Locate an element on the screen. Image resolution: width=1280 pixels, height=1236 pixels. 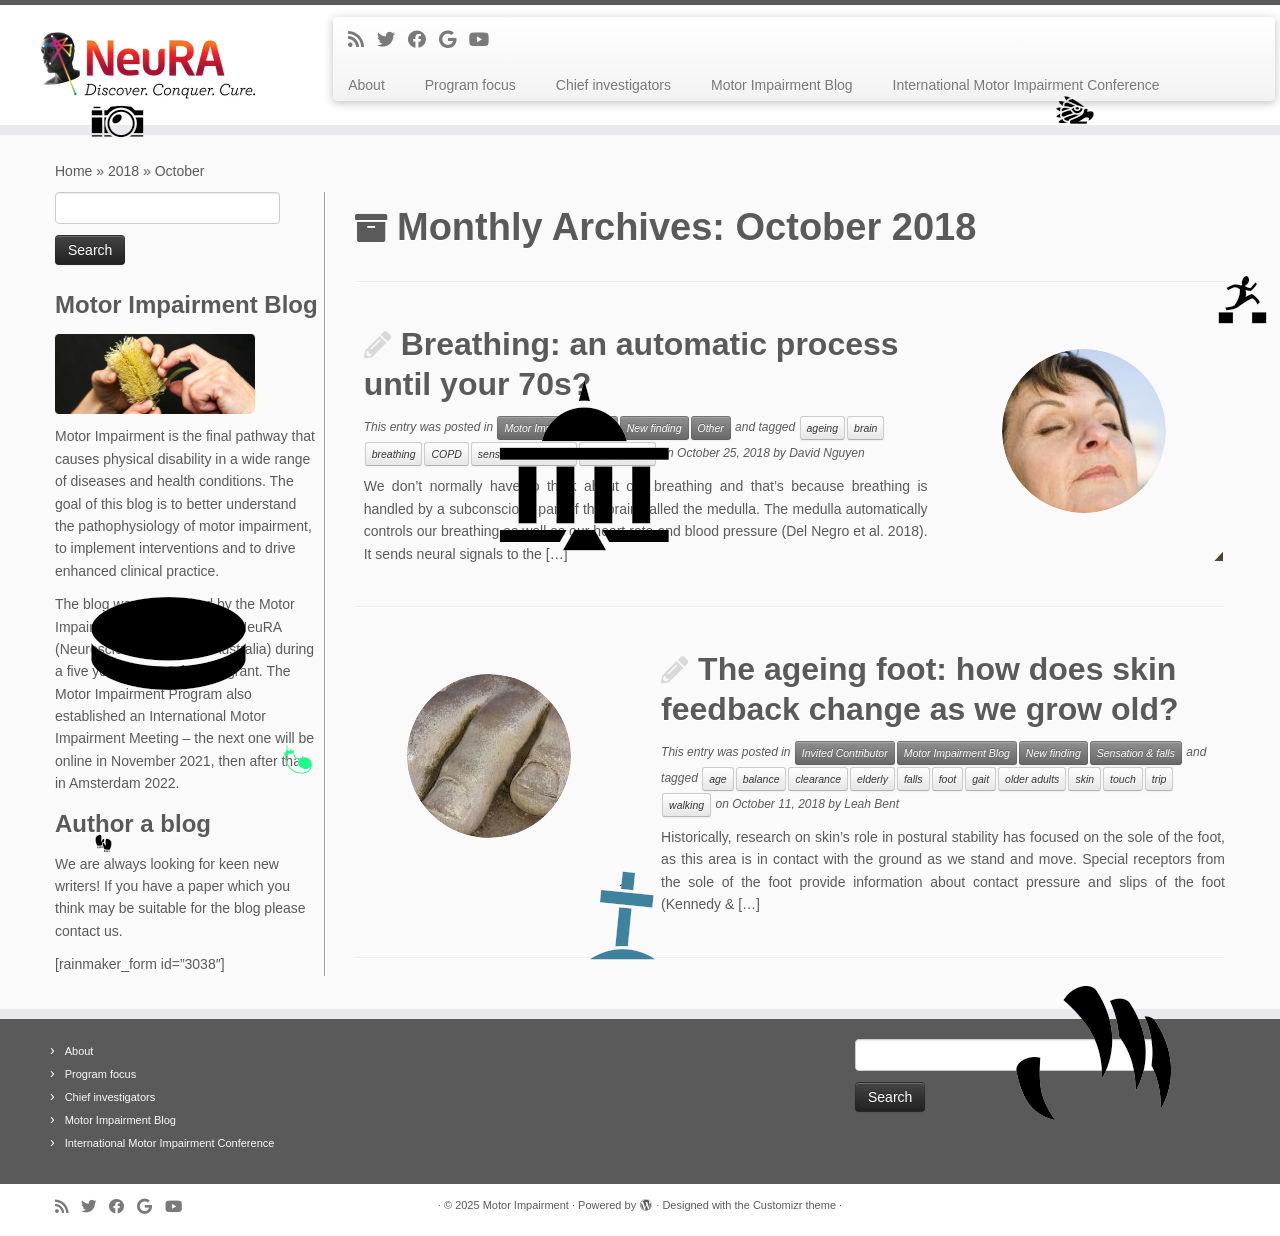
indicates a cemetery or graveyard location is located at coordinates (622, 915).